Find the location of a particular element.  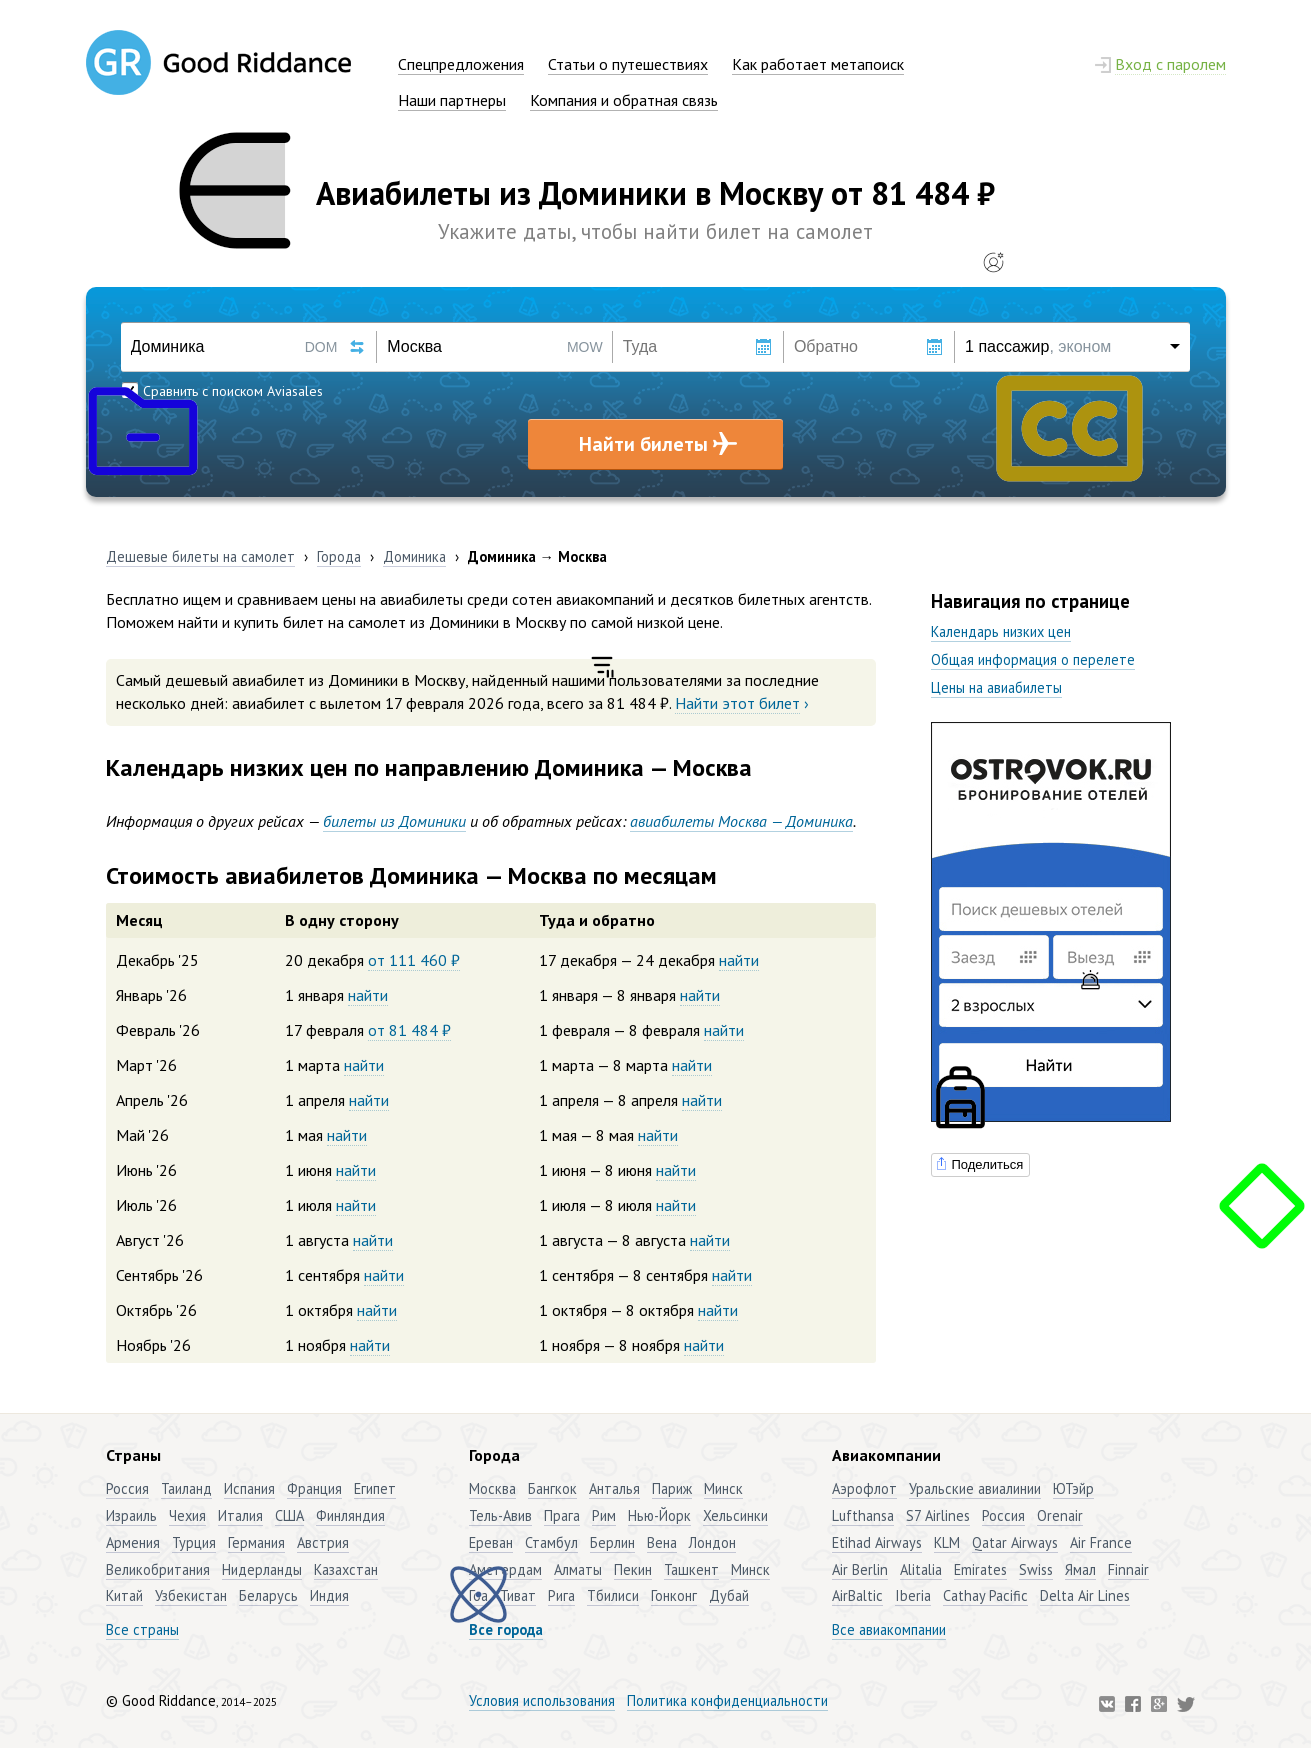

pause active filter operation is located at coordinates (602, 665).